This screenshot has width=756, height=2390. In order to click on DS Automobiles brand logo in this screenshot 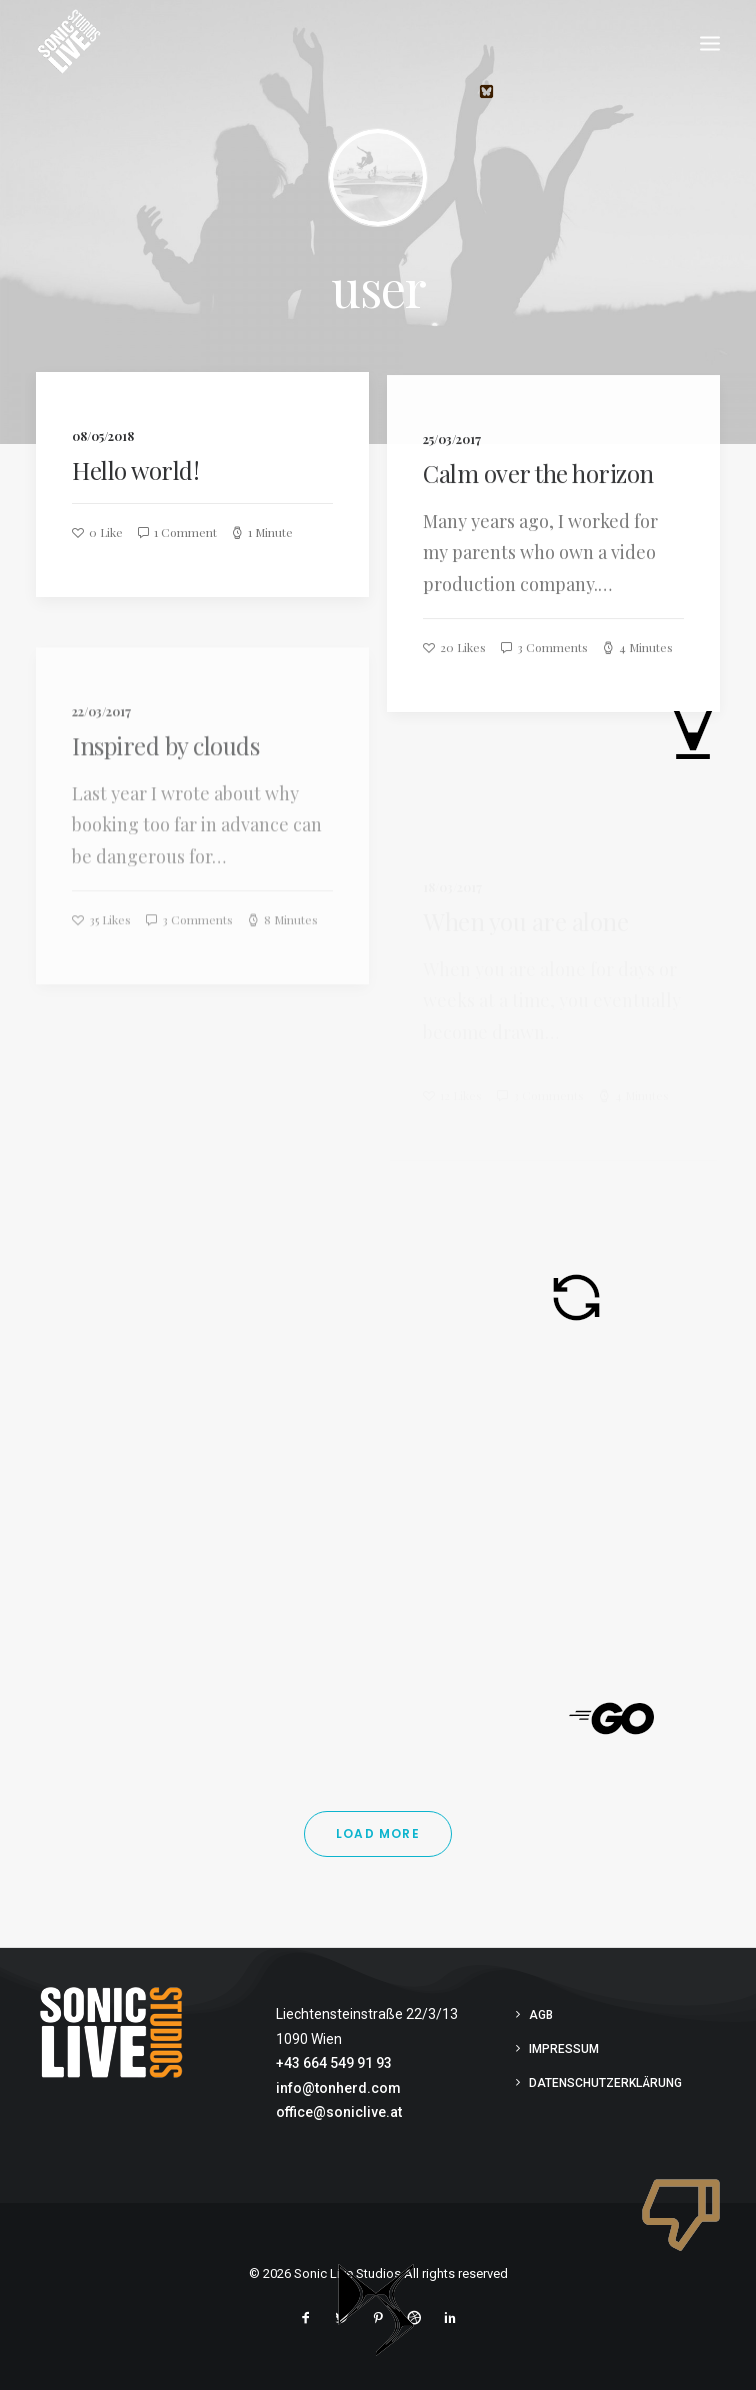, I will do `click(376, 2310)`.